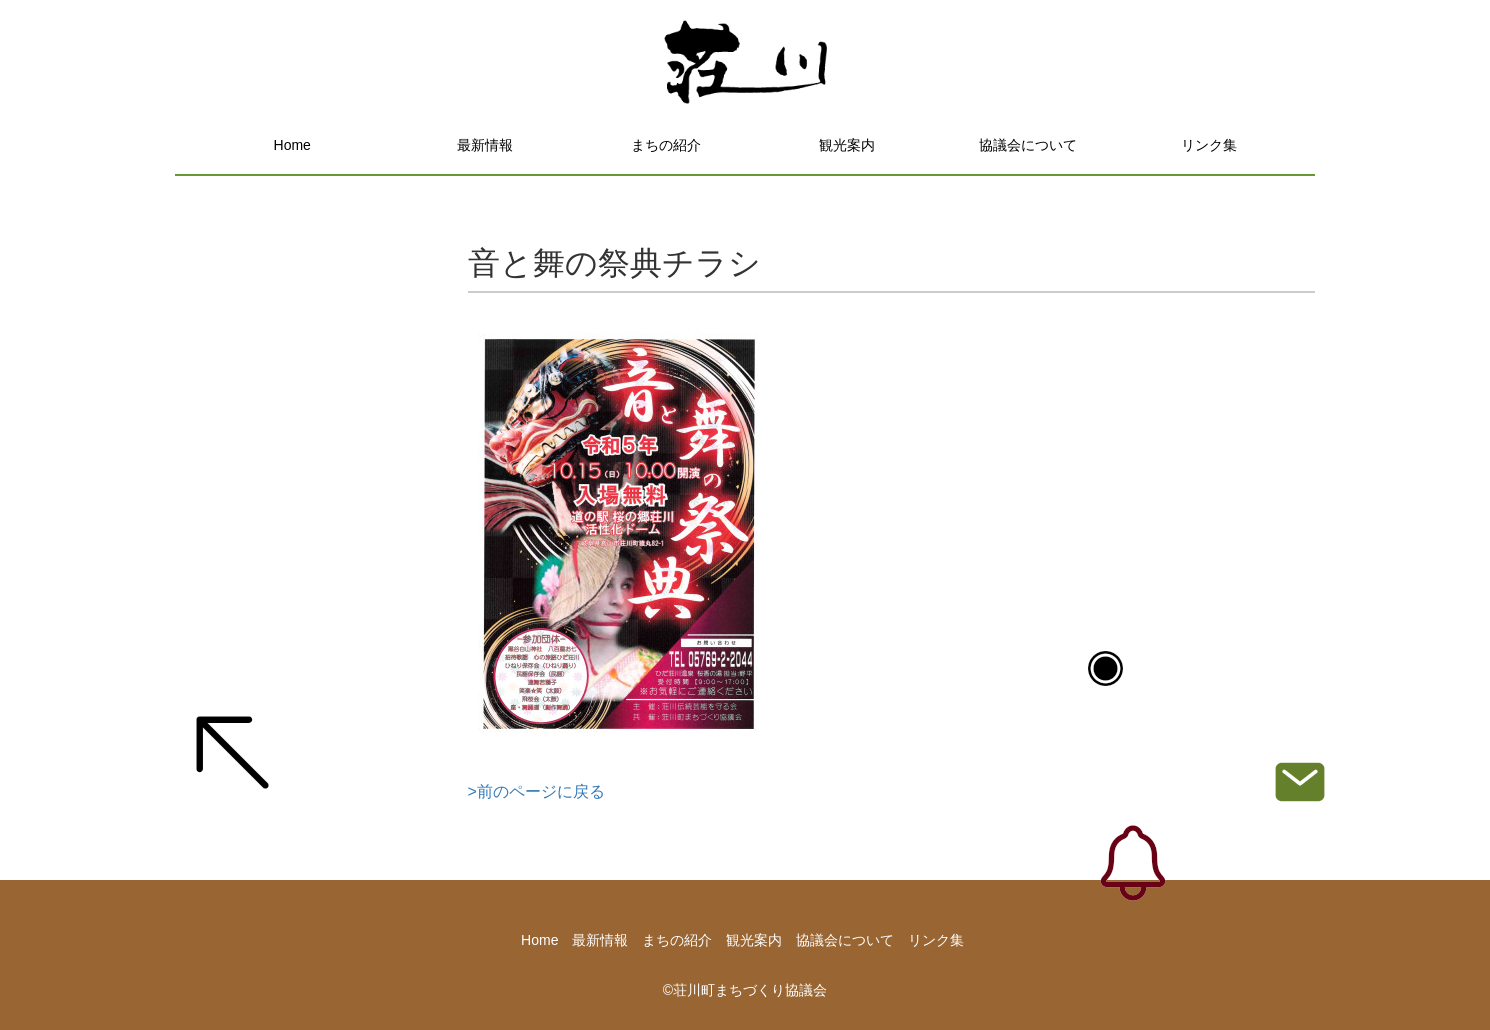  Describe the element at coordinates (1133, 863) in the screenshot. I see `view your notifications` at that location.